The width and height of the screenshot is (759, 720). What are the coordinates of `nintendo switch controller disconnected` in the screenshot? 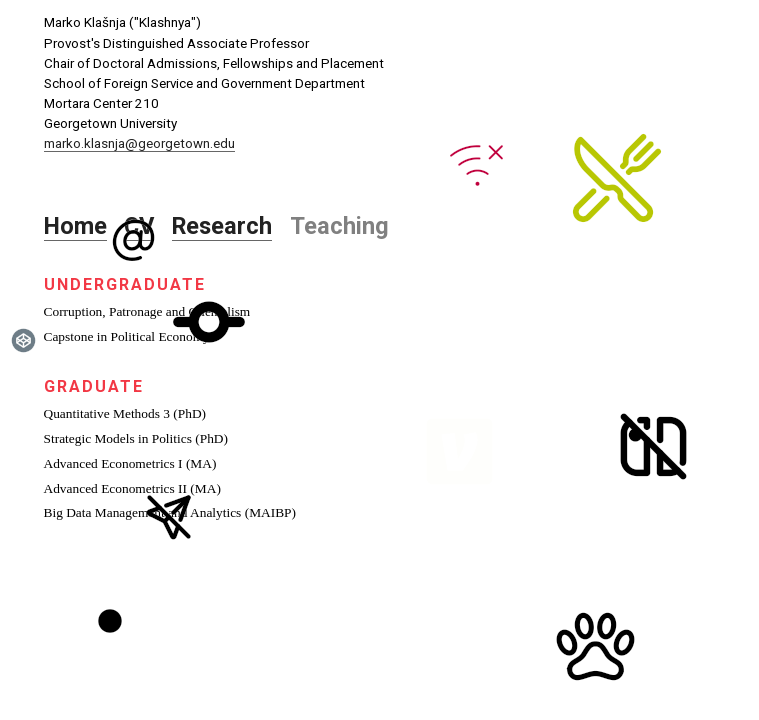 It's located at (653, 446).